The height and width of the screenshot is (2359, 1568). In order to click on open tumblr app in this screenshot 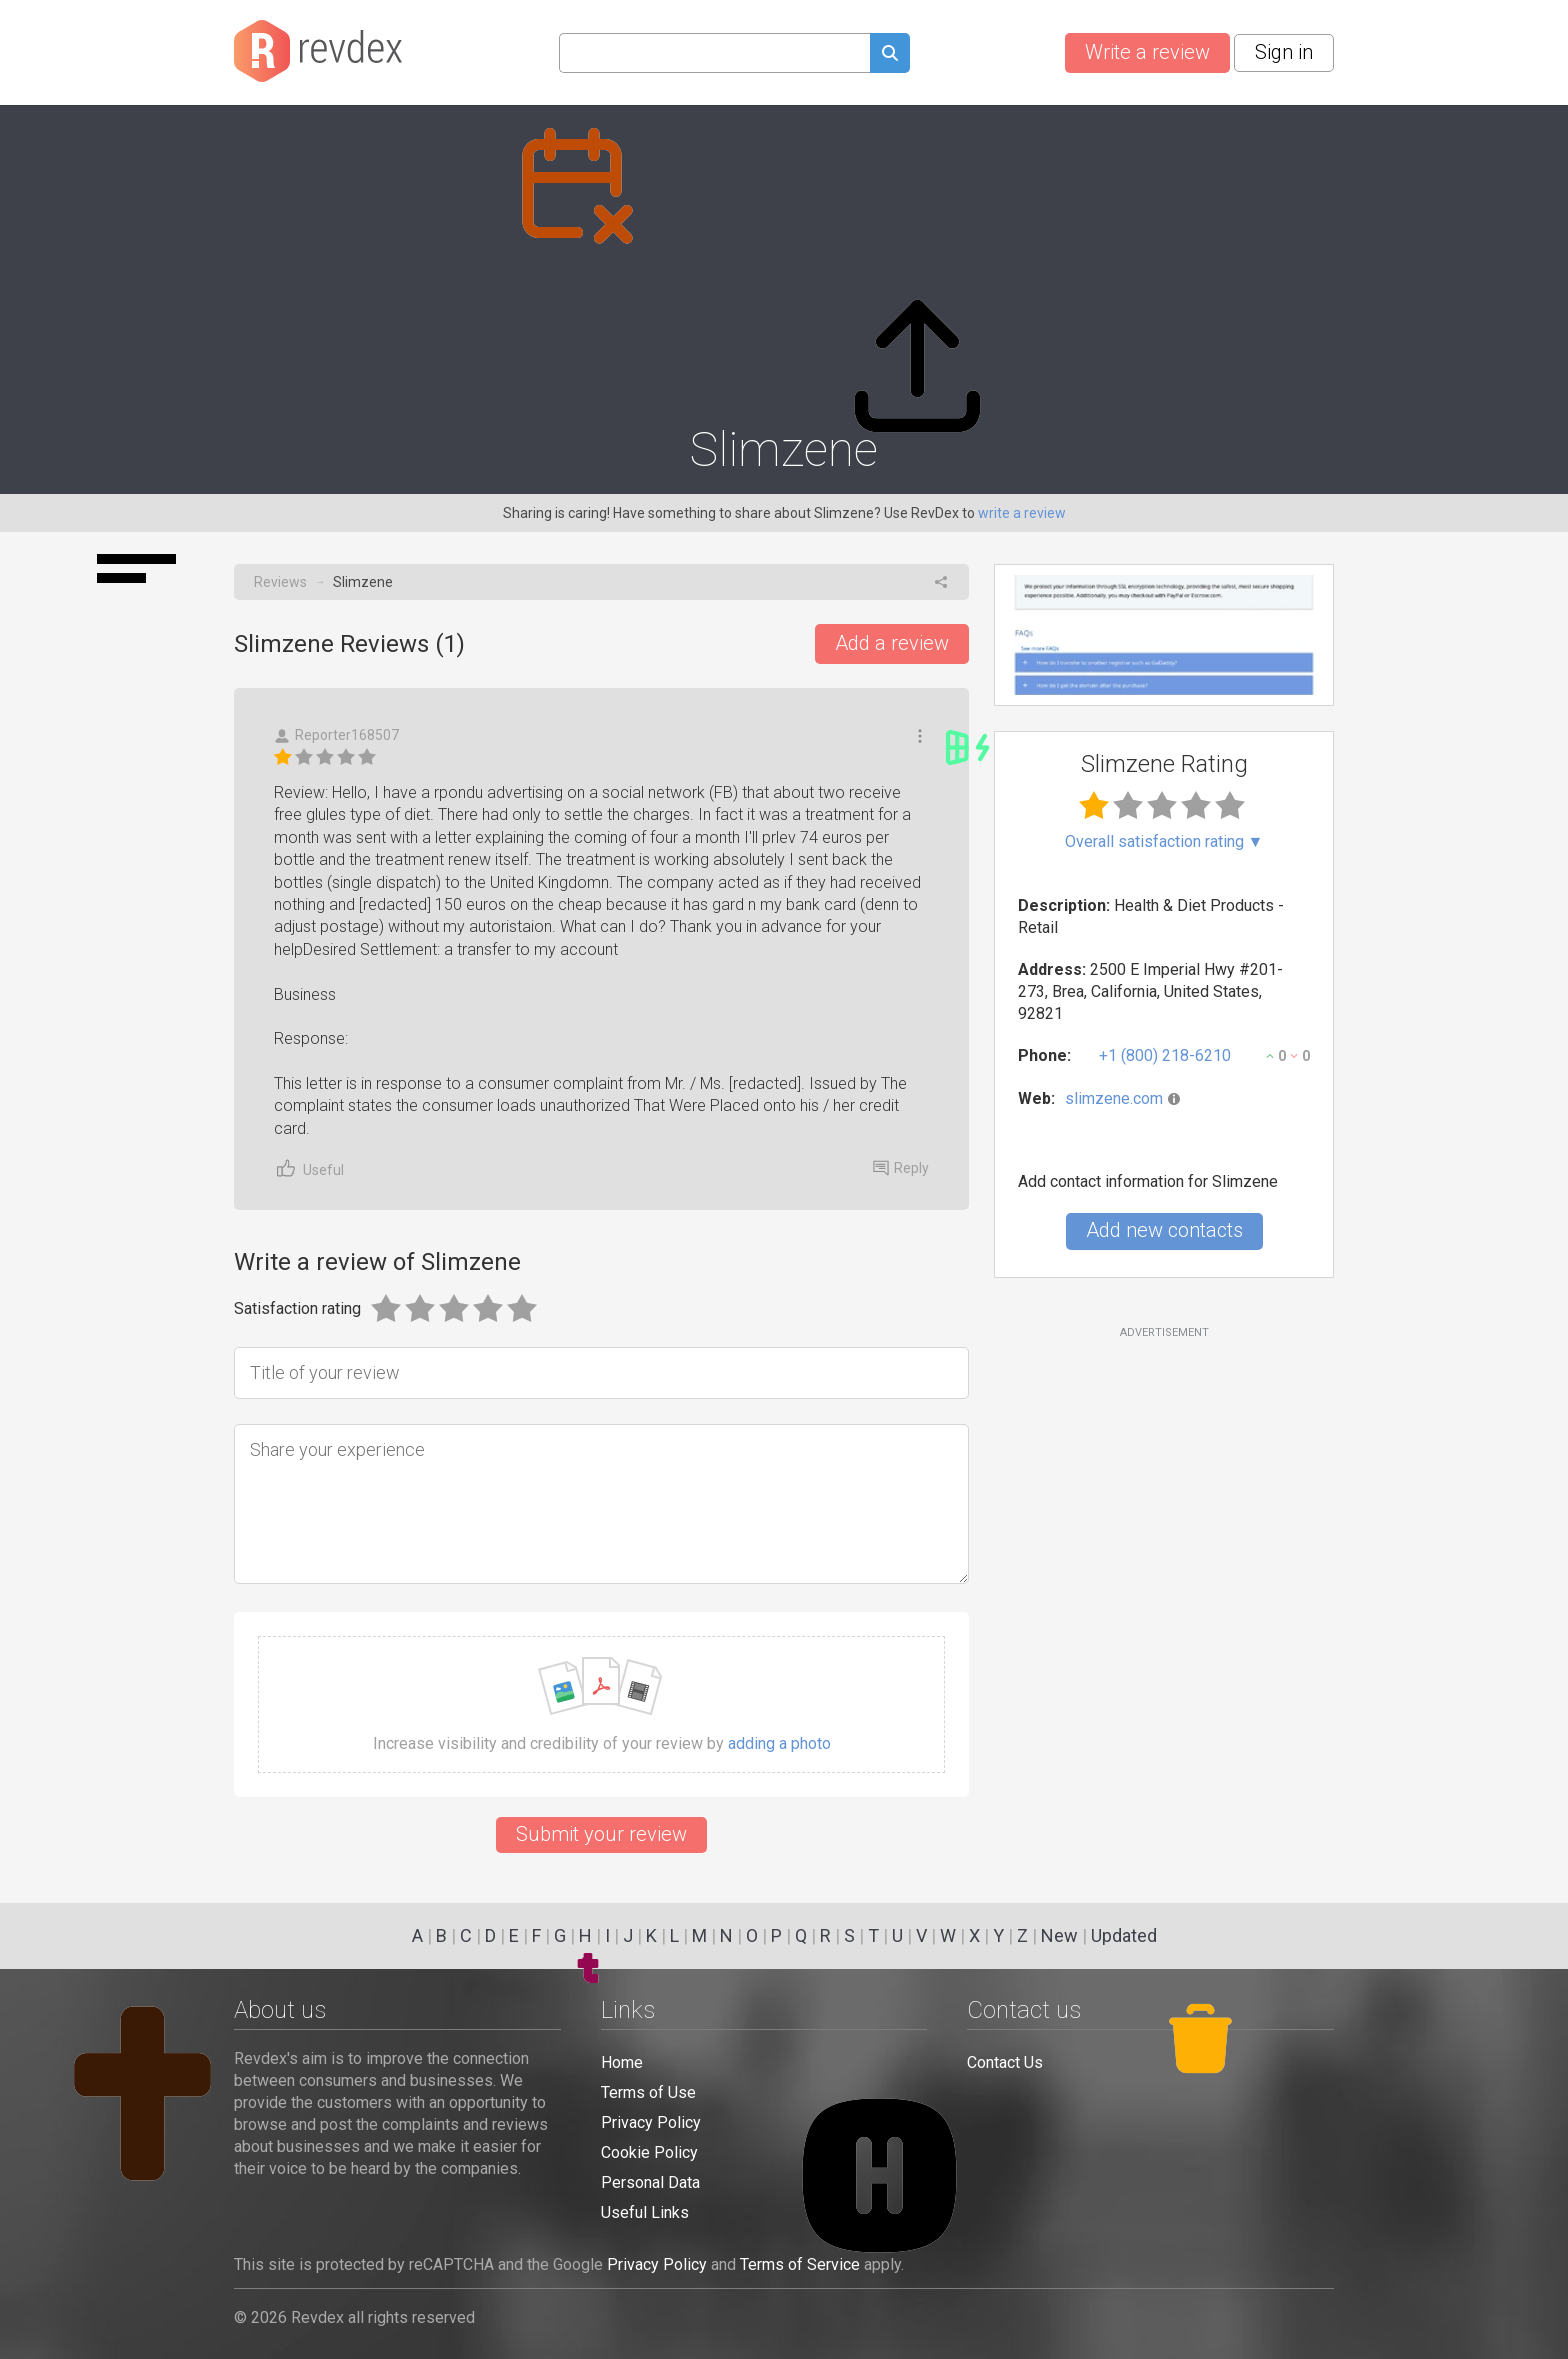, I will do `click(588, 1968)`.